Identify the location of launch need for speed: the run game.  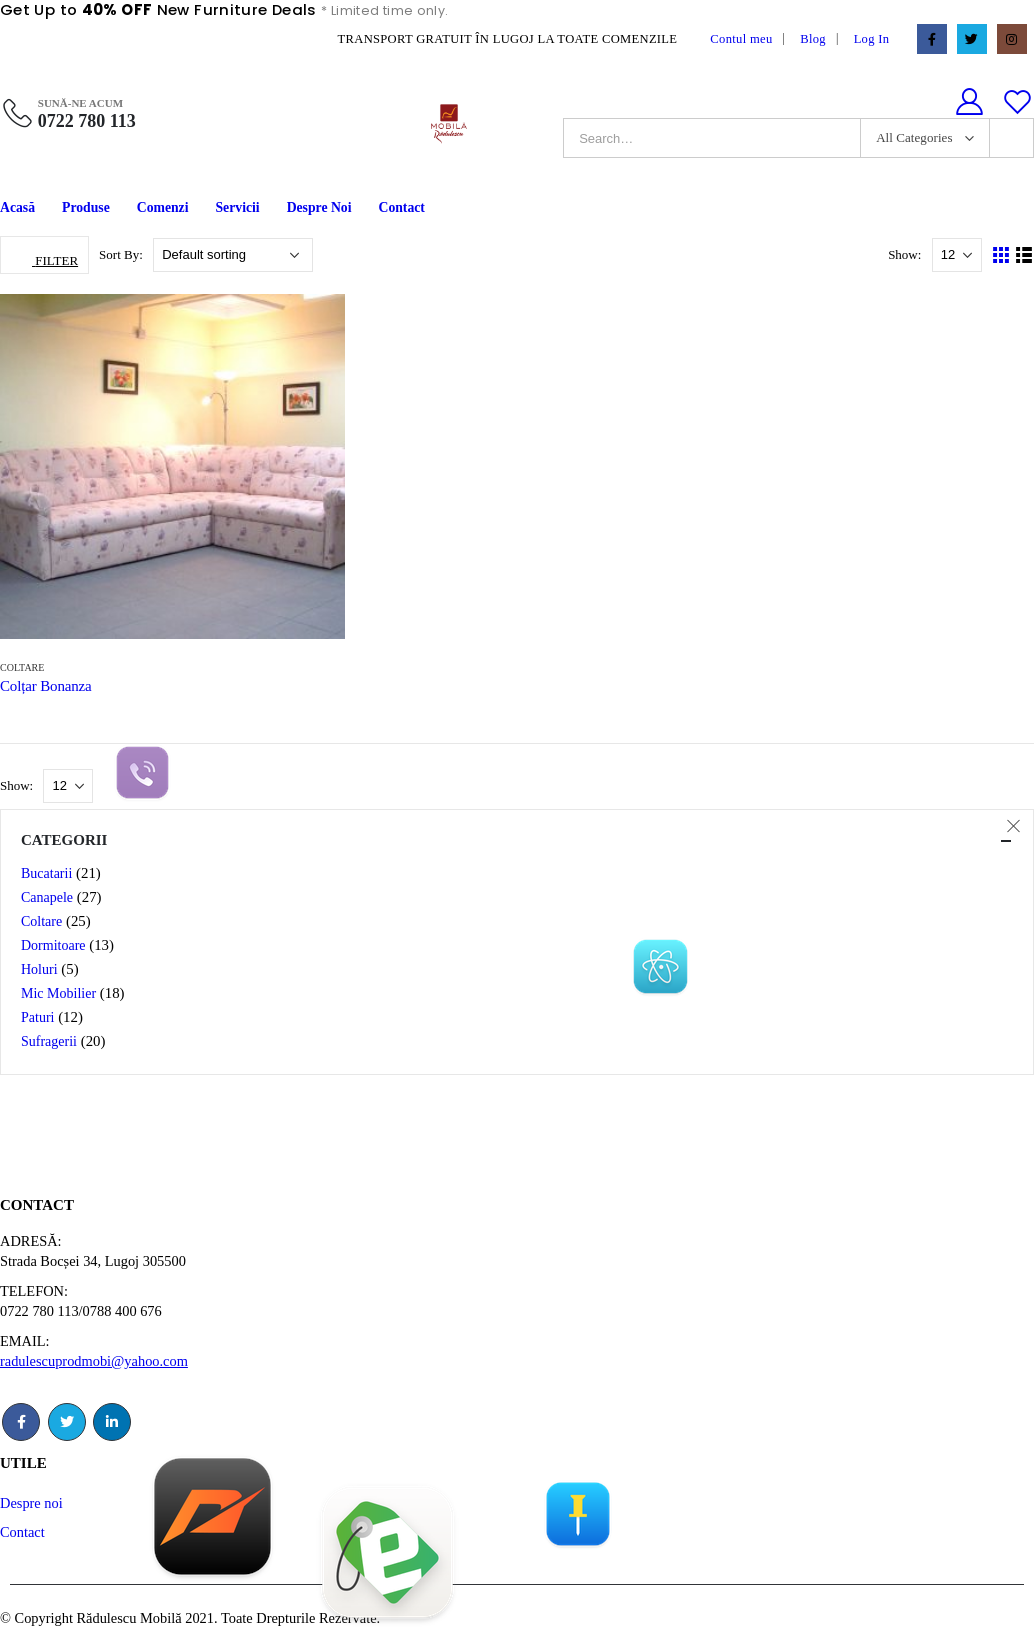
(212, 1516).